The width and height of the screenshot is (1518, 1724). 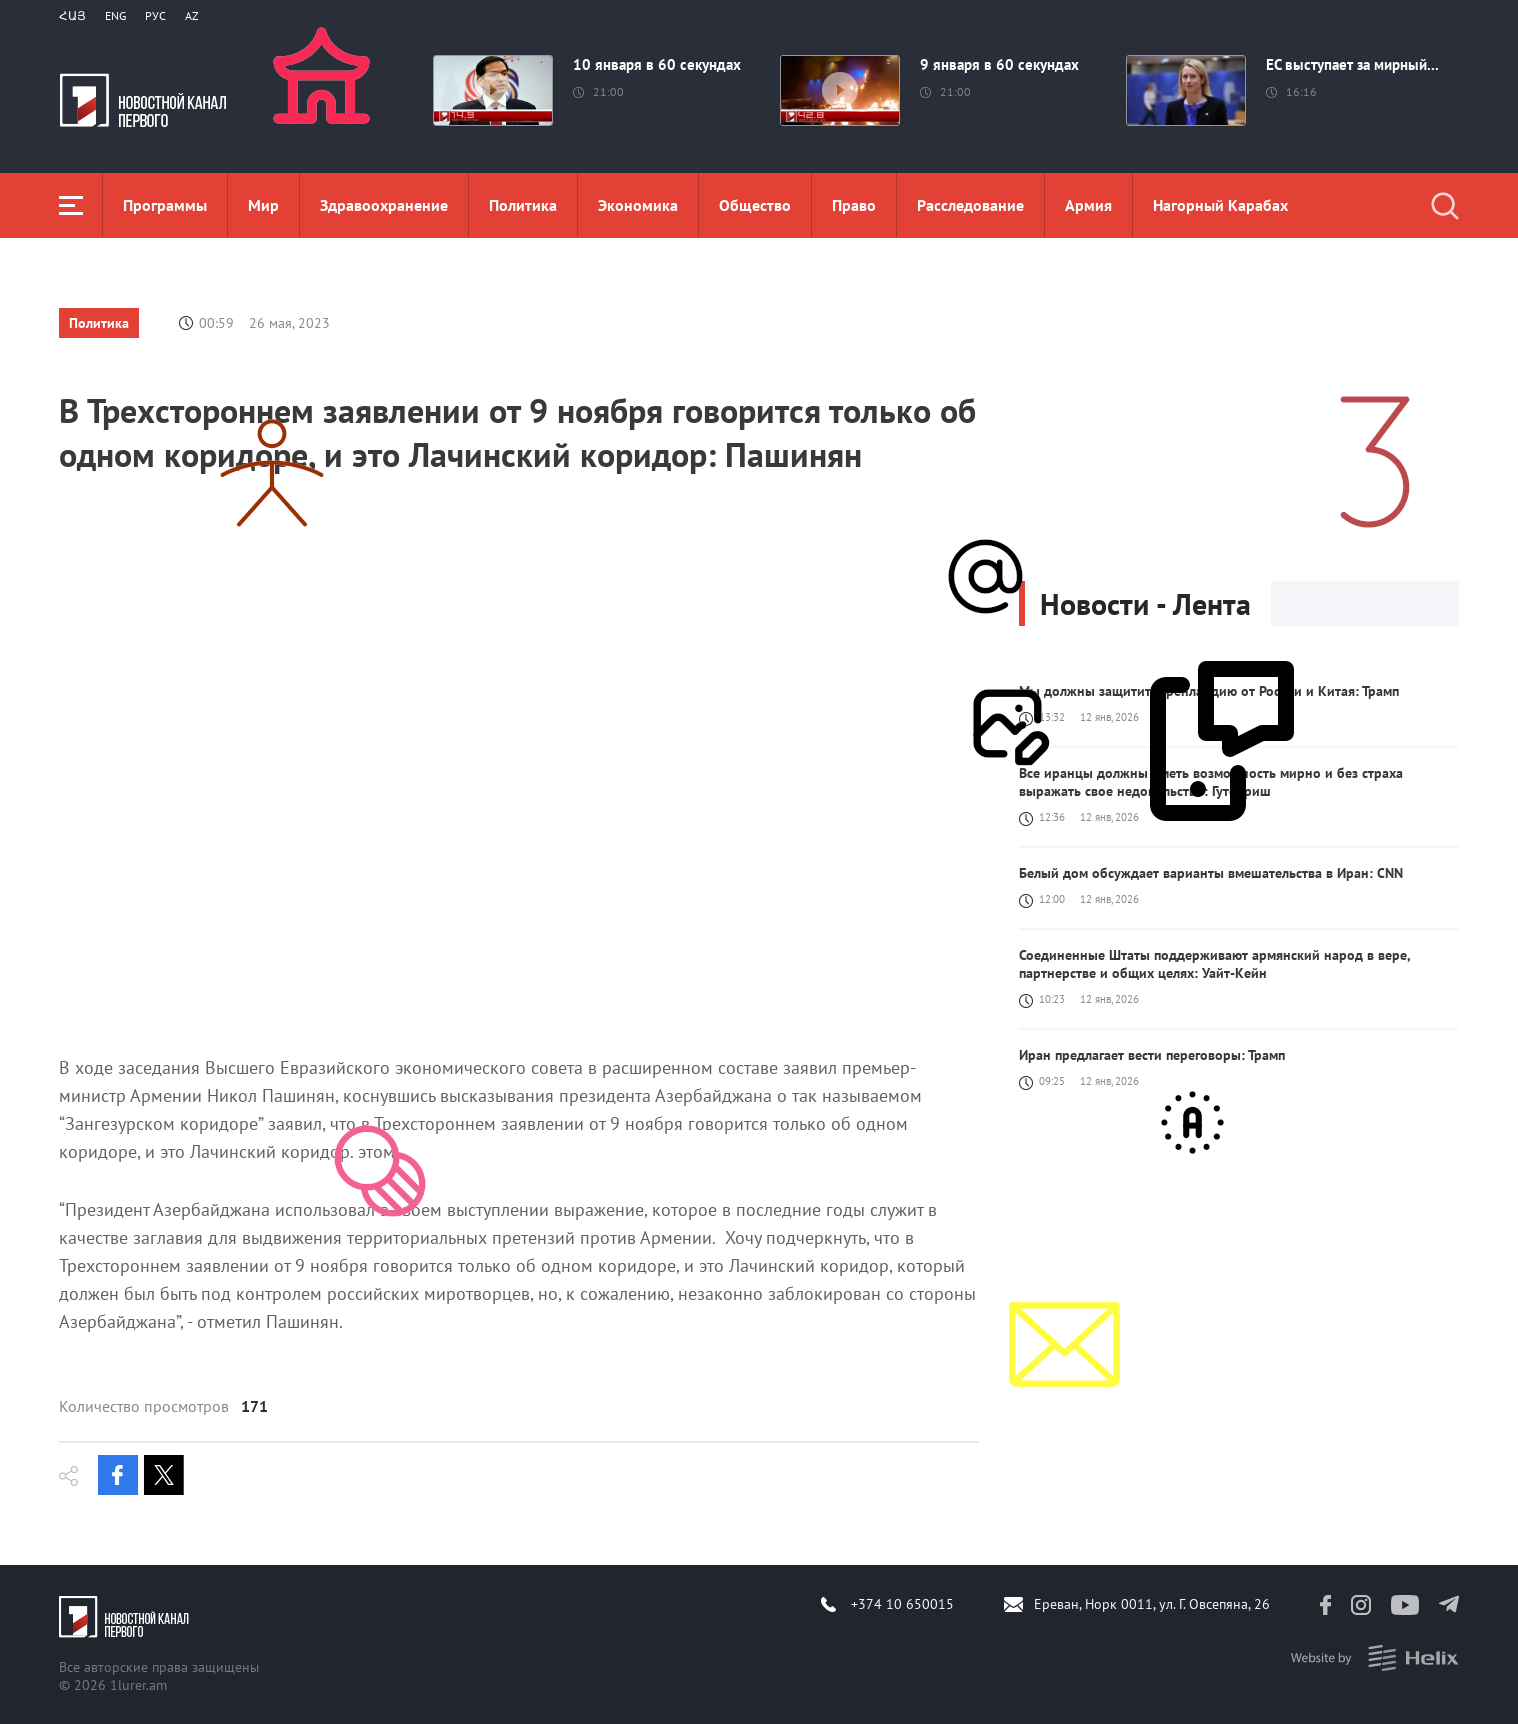 I want to click on open your inbox, so click(x=1064, y=1344).